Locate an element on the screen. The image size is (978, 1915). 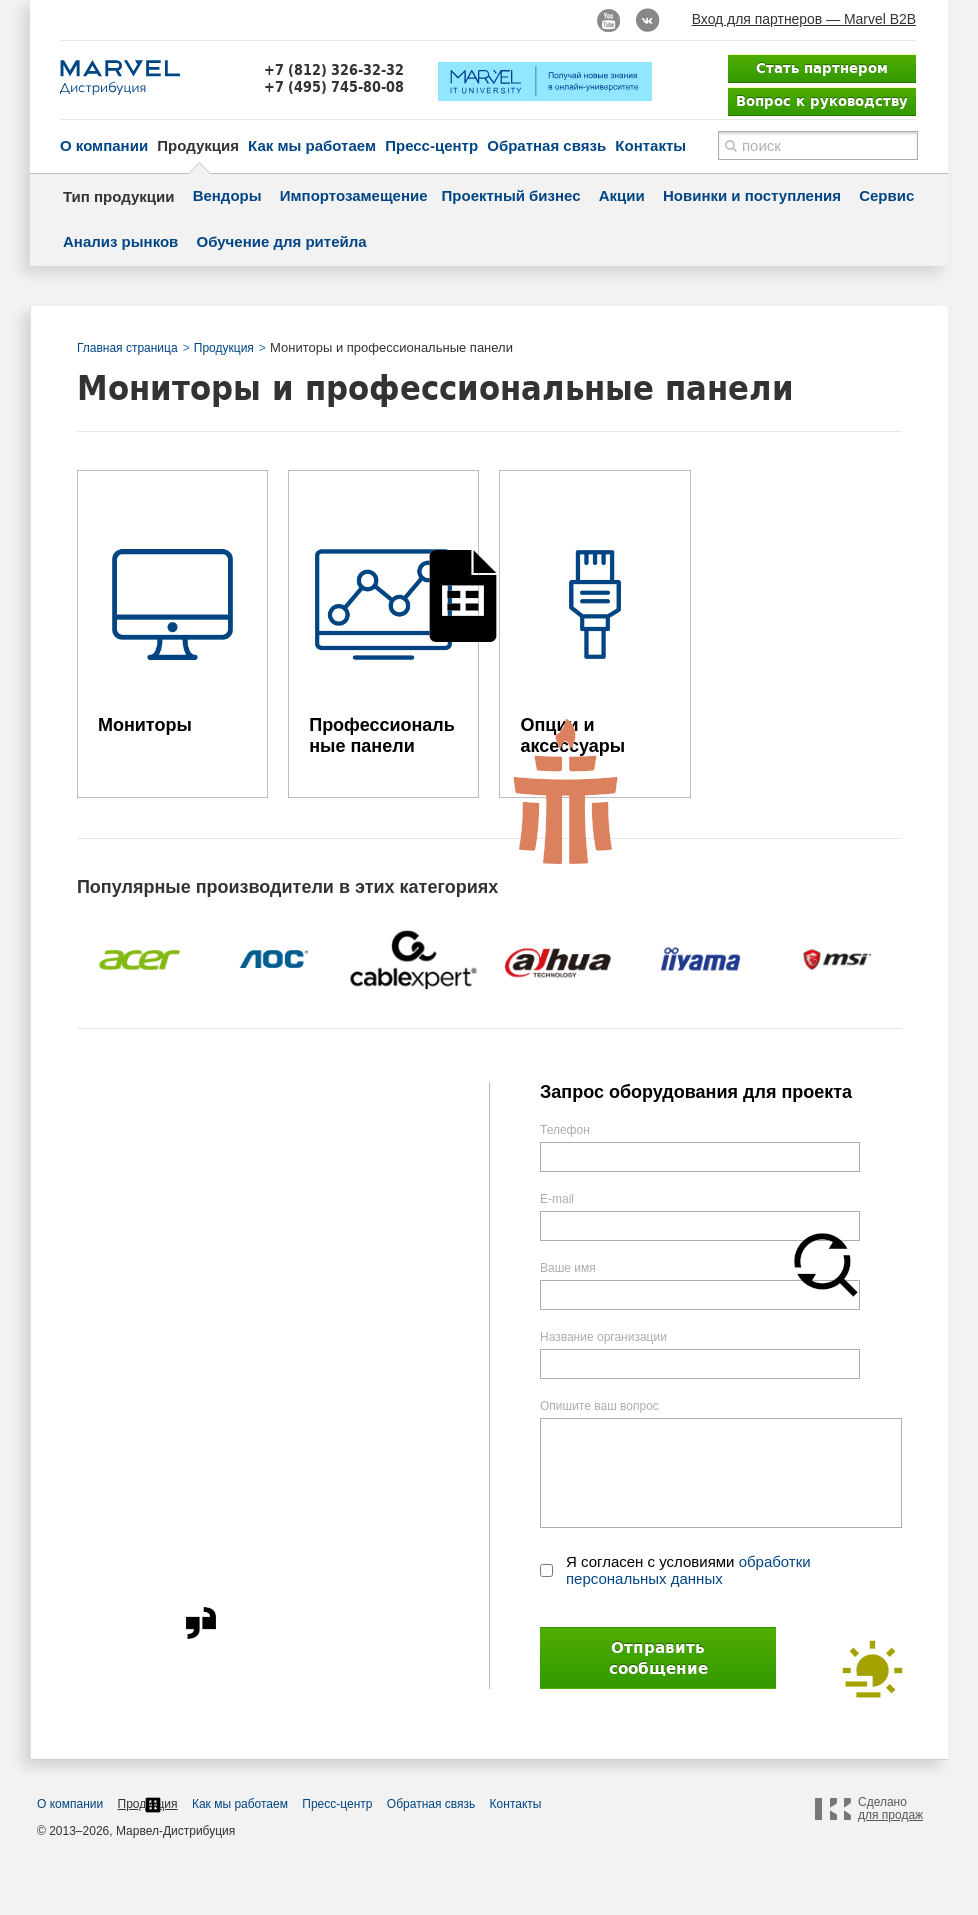
visit Red Candle Games website or store page is located at coordinates (565, 791).